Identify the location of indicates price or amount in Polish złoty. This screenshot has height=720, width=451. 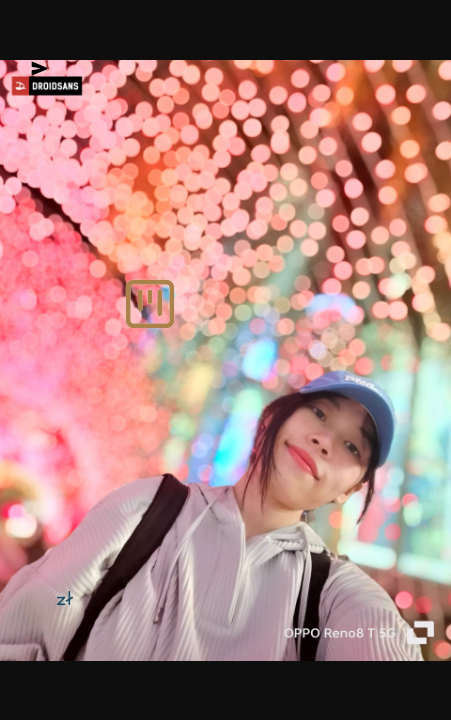
(64, 598).